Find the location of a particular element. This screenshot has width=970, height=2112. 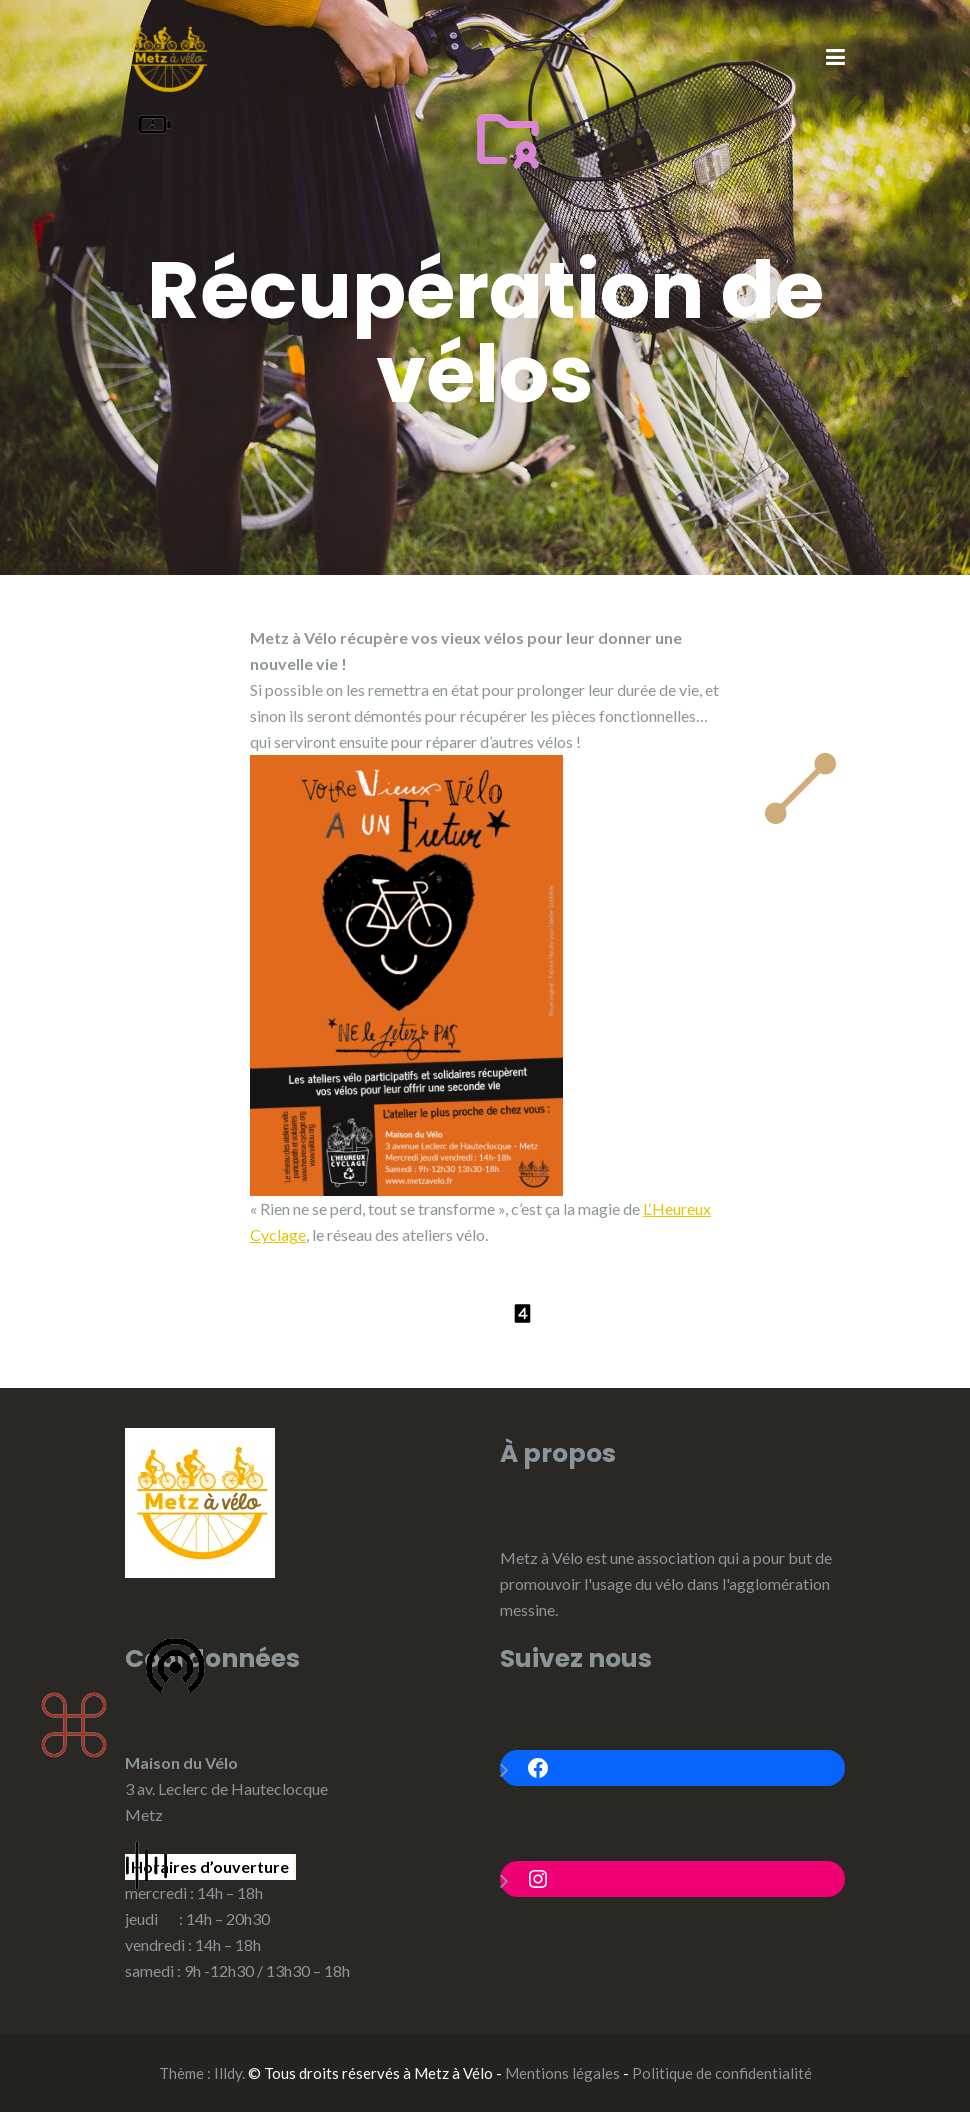

audio or sound visualization is located at coordinates (146, 1865).